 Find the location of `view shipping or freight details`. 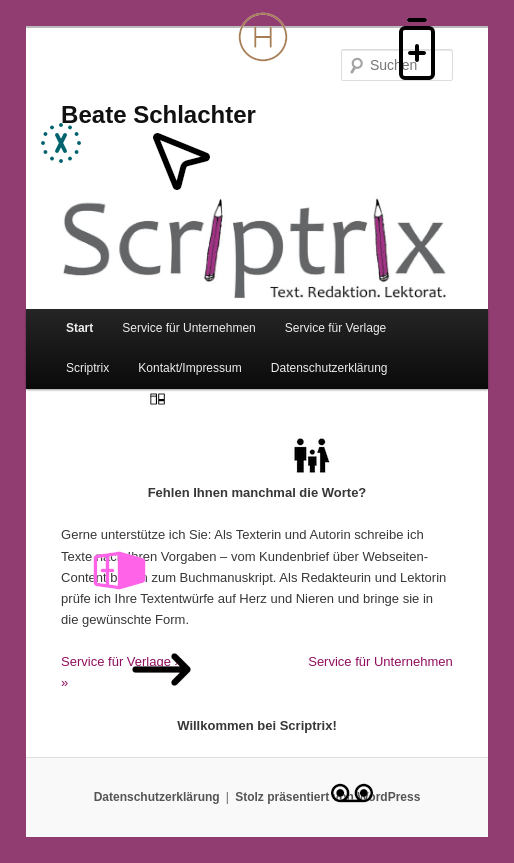

view shipping or freight details is located at coordinates (119, 570).